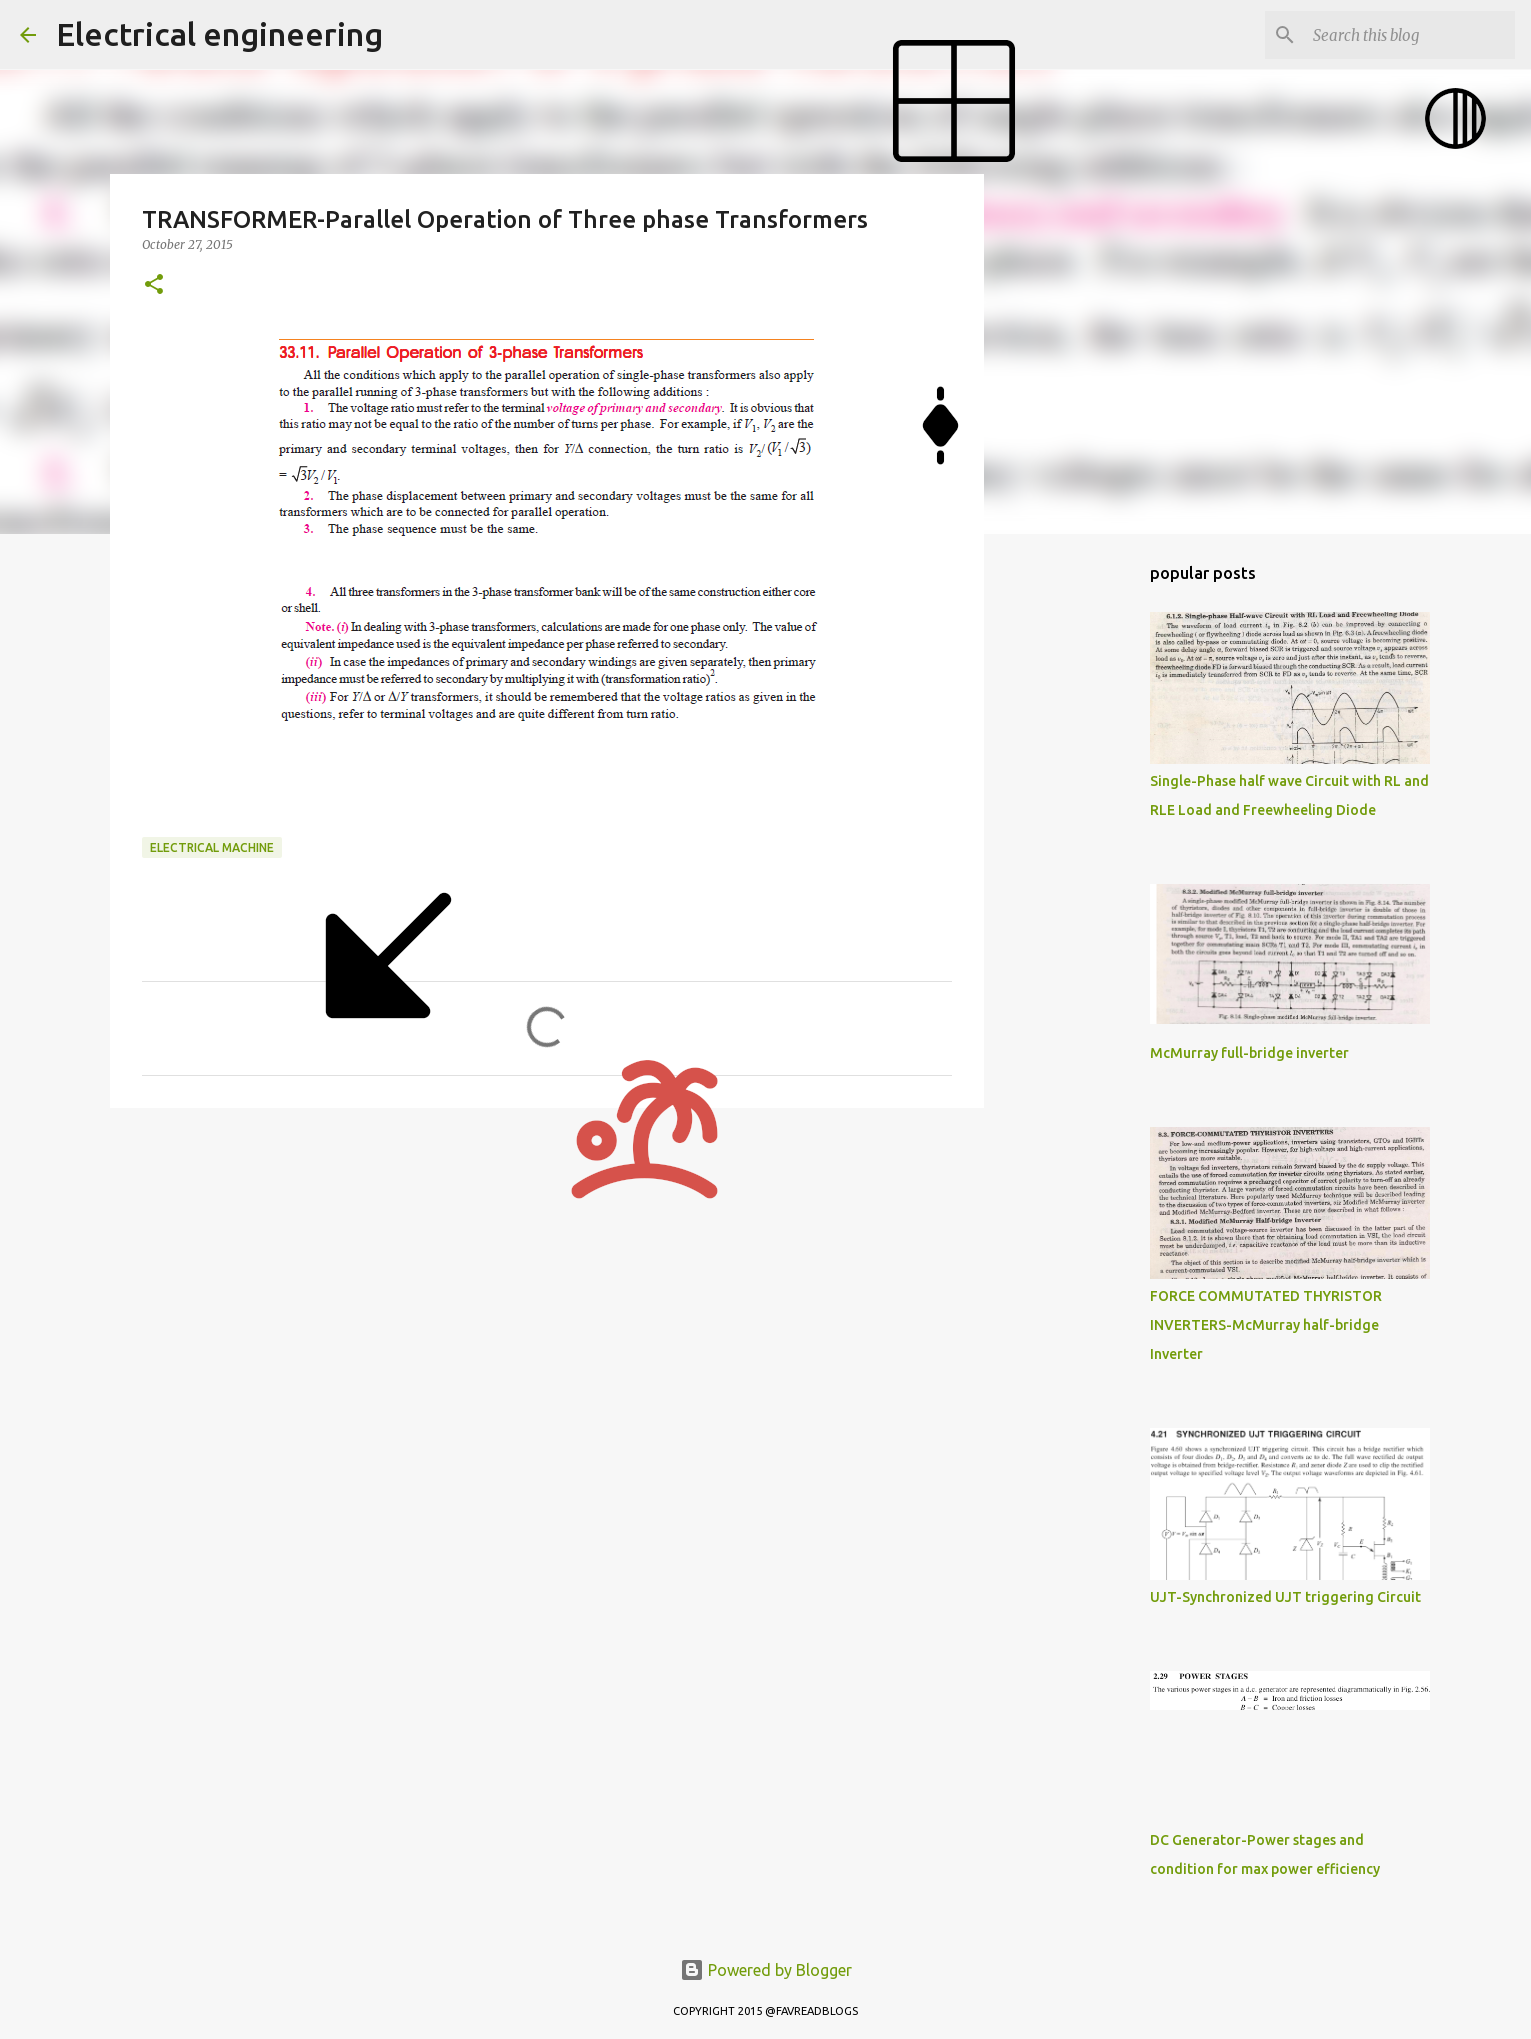 Image resolution: width=1531 pixels, height=2039 pixels. Describe the element at coordinates (954, 101) in the screenshot. I see `switch to grid view` at that location.